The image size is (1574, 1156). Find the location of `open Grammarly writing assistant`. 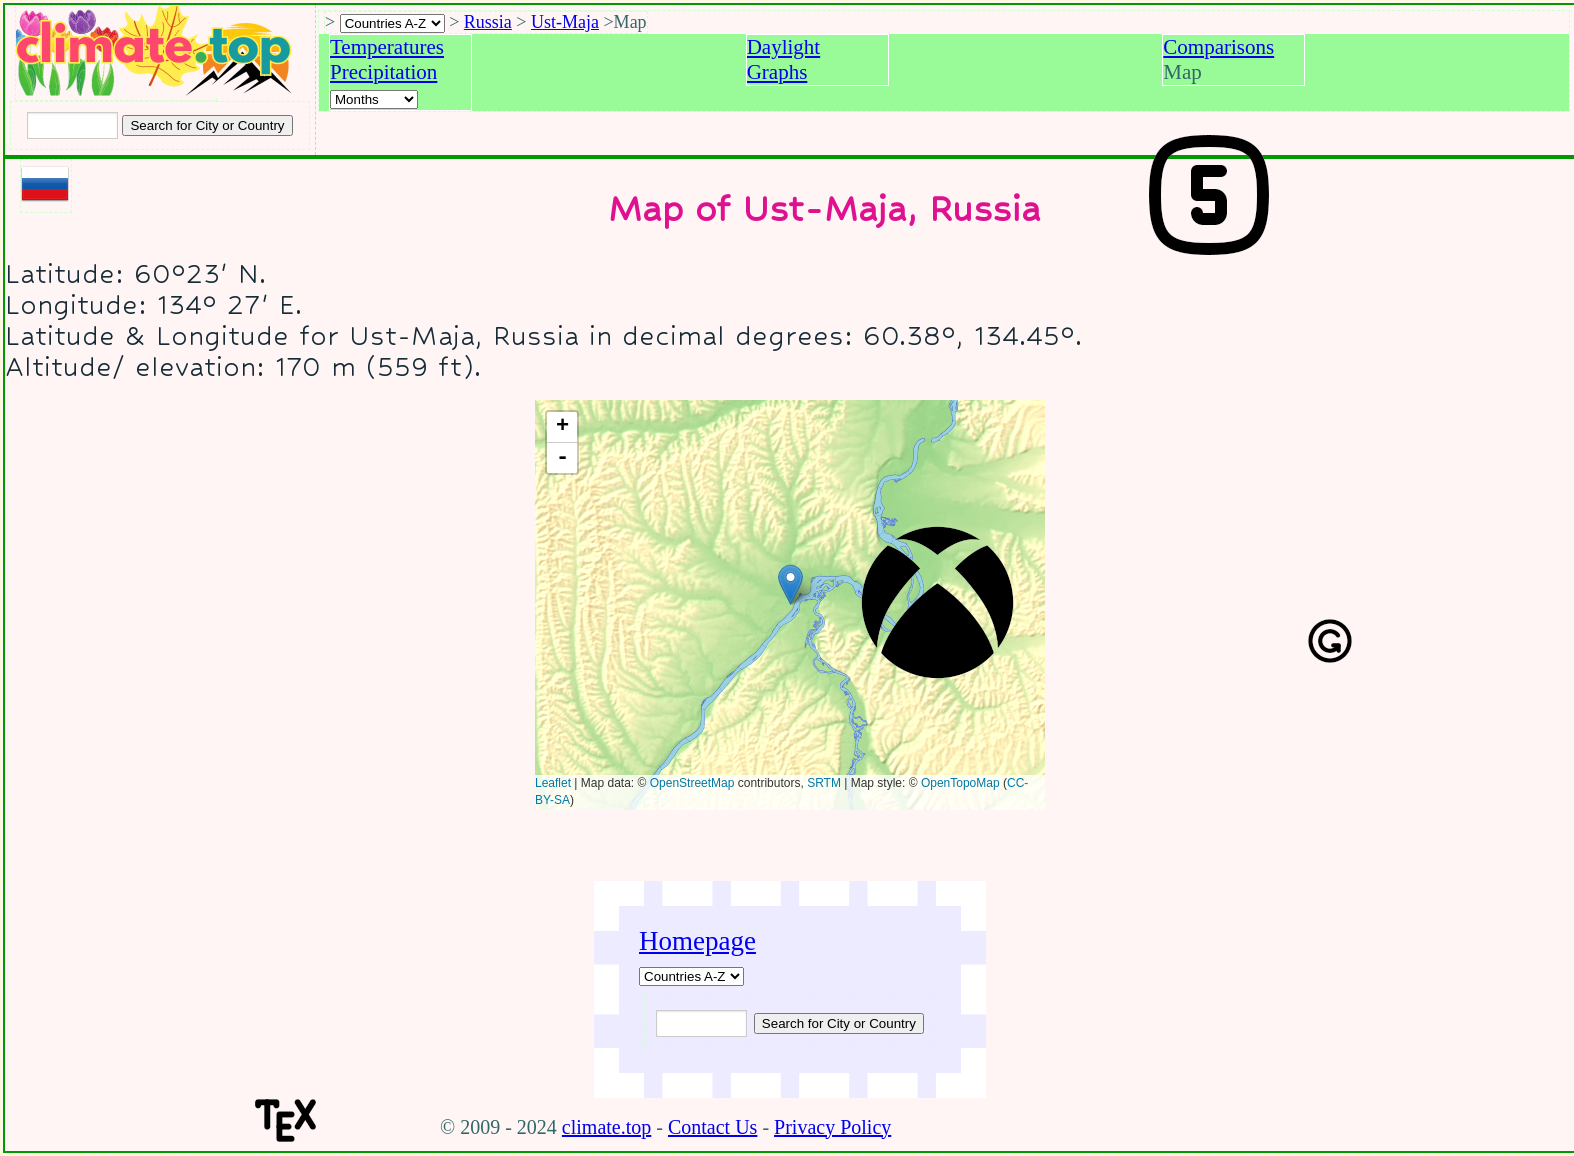

open Grammarly writing assistant is located at coordinates (1330, 641).